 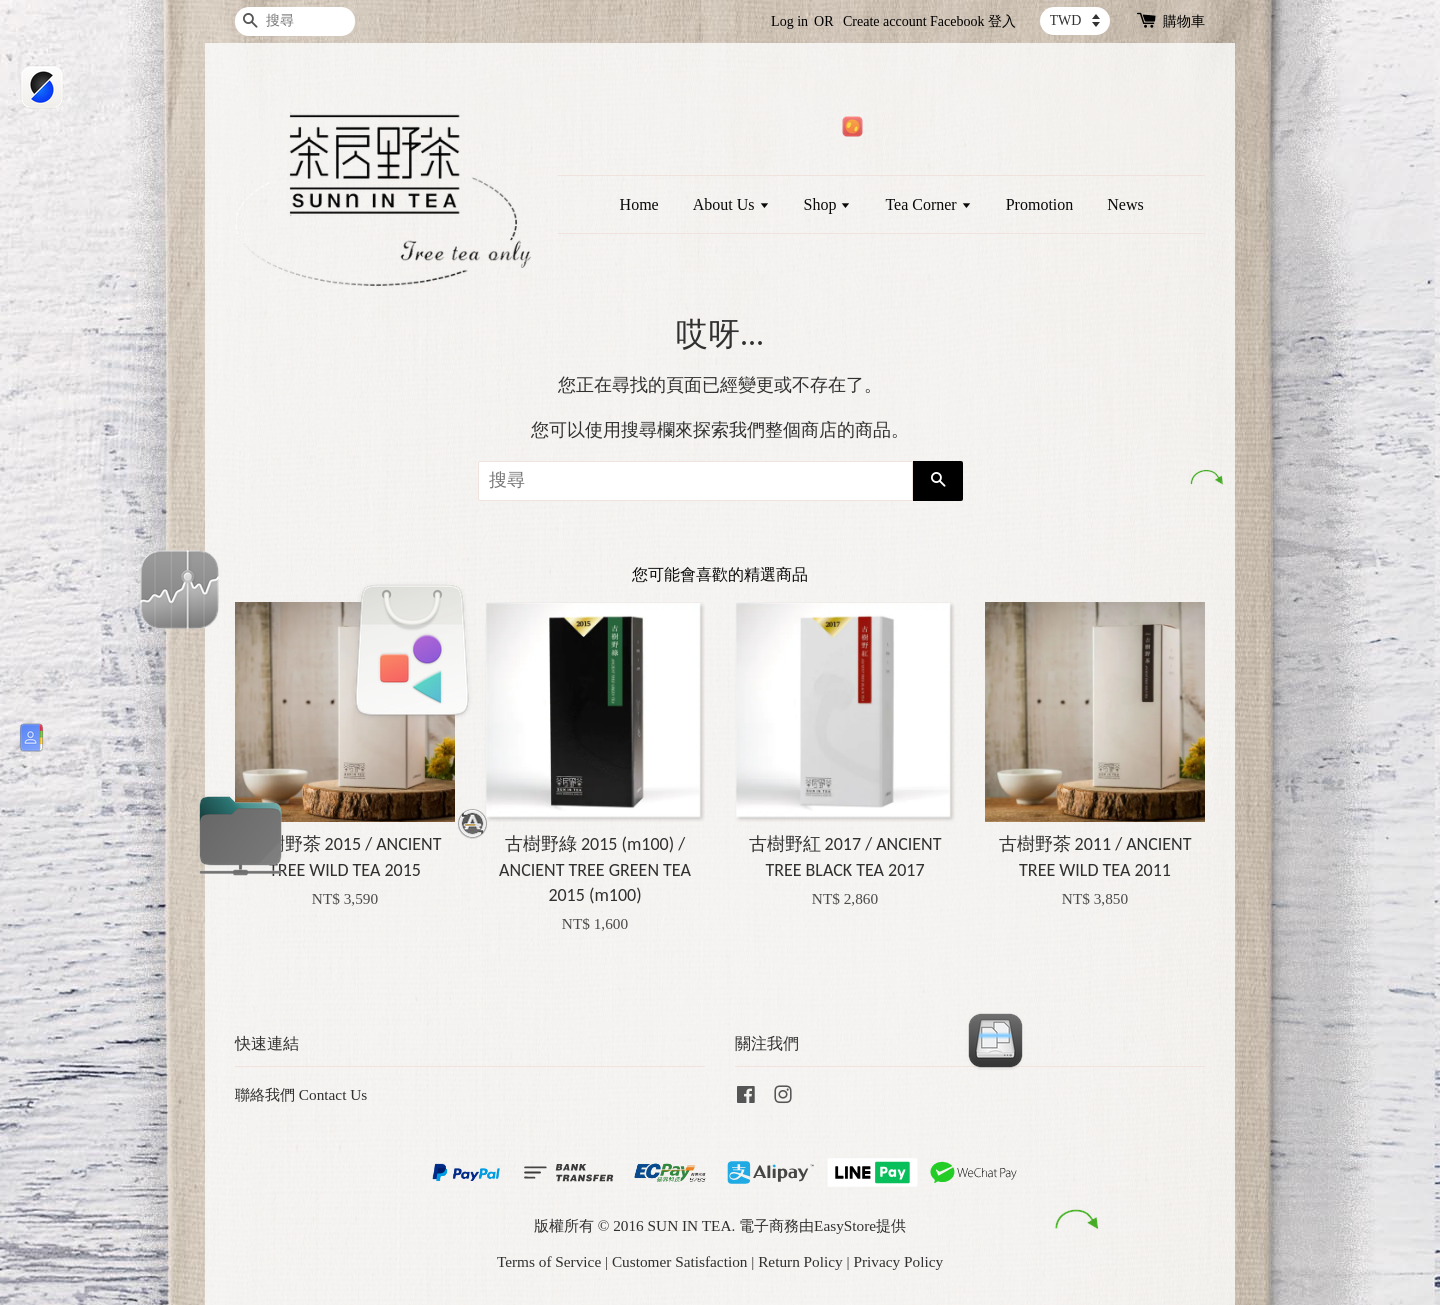 I want to click on open SuperSlicer 3D printing slicer application, so click(x=42, y=87).